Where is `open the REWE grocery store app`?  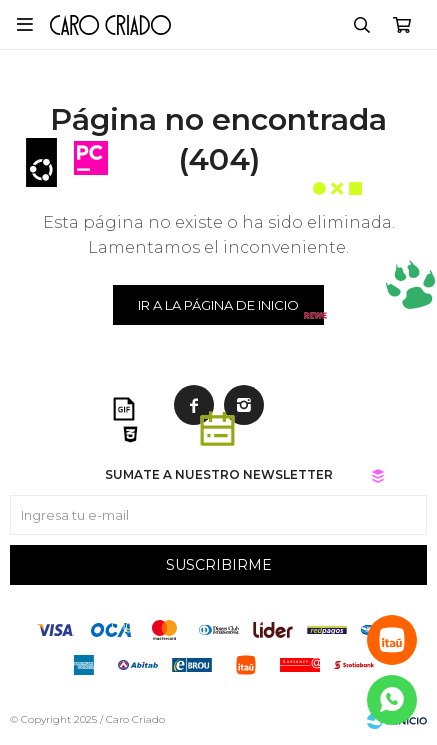
open the REWE grocery store app is located at coordinates (315, 315).